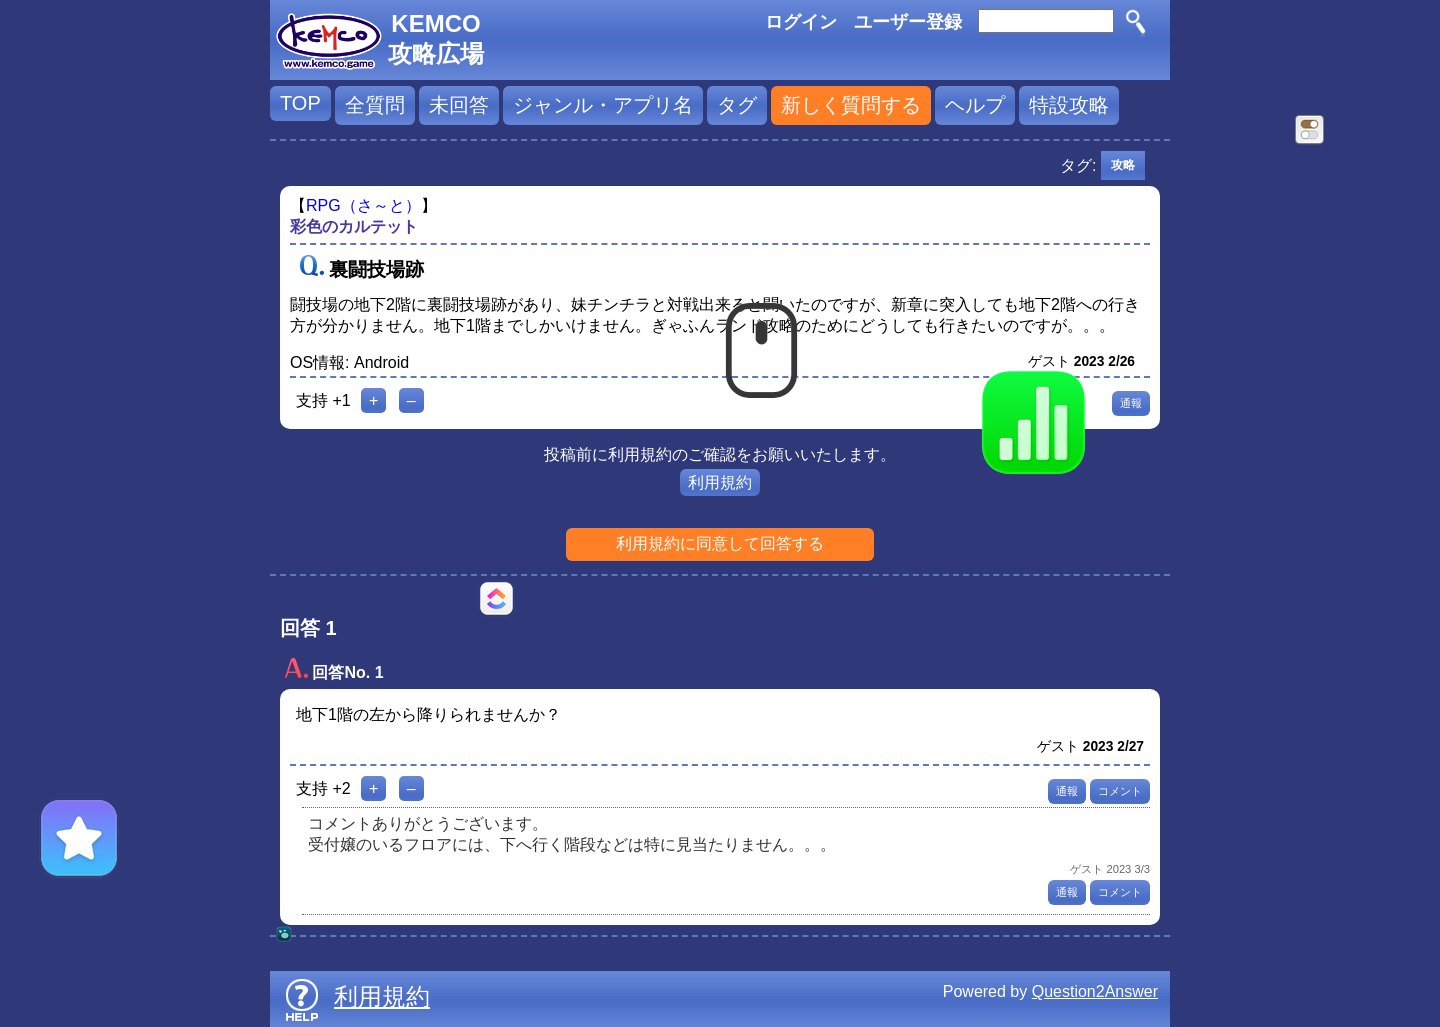 Image resolution: width=1440 pixels, height=1027 pixels. Describe the element at coordinates (1309, 129) in the screenshot. I see `open desktop preferences or settings` at that location.